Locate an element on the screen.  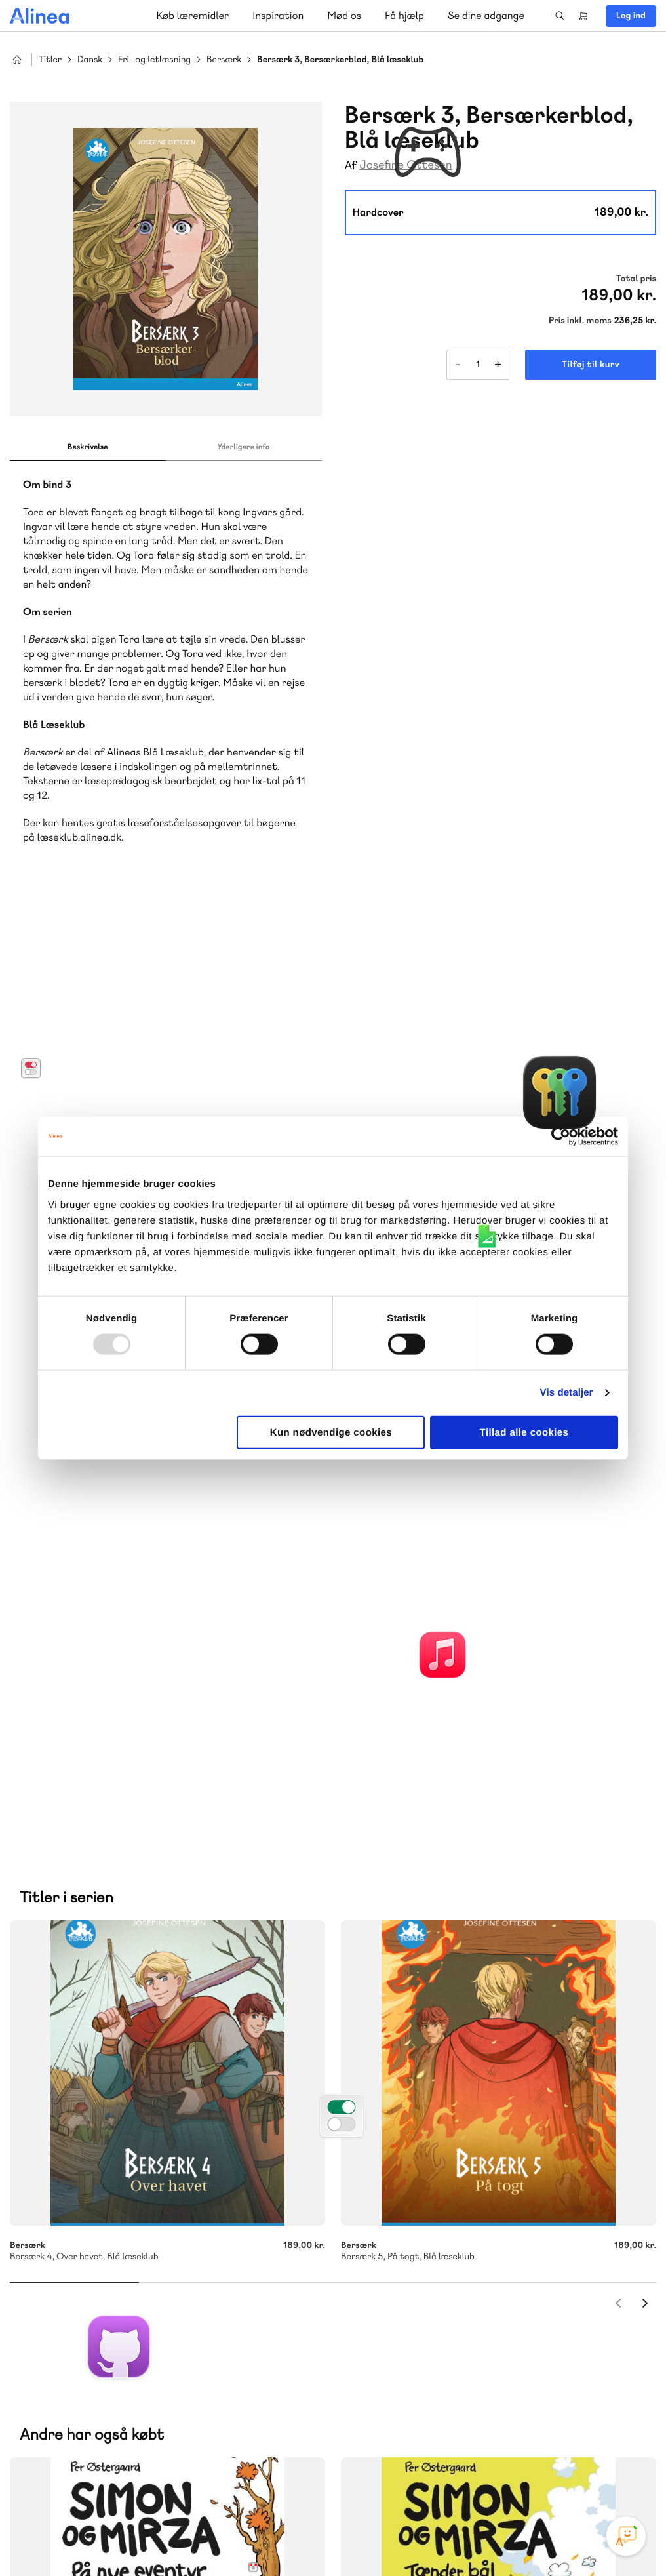
open Apple Music app is located at coordinates (442, 1655).